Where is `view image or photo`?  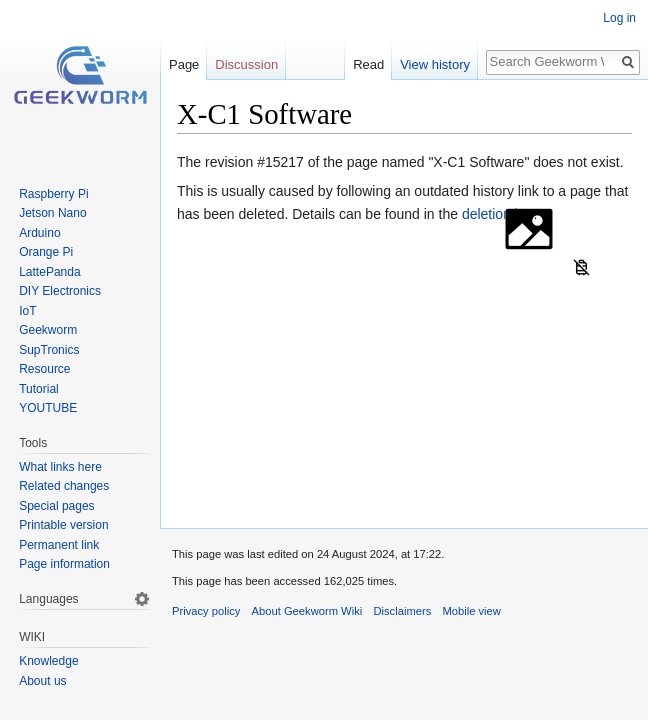 view image or photo is located at coordinates (529, 229).